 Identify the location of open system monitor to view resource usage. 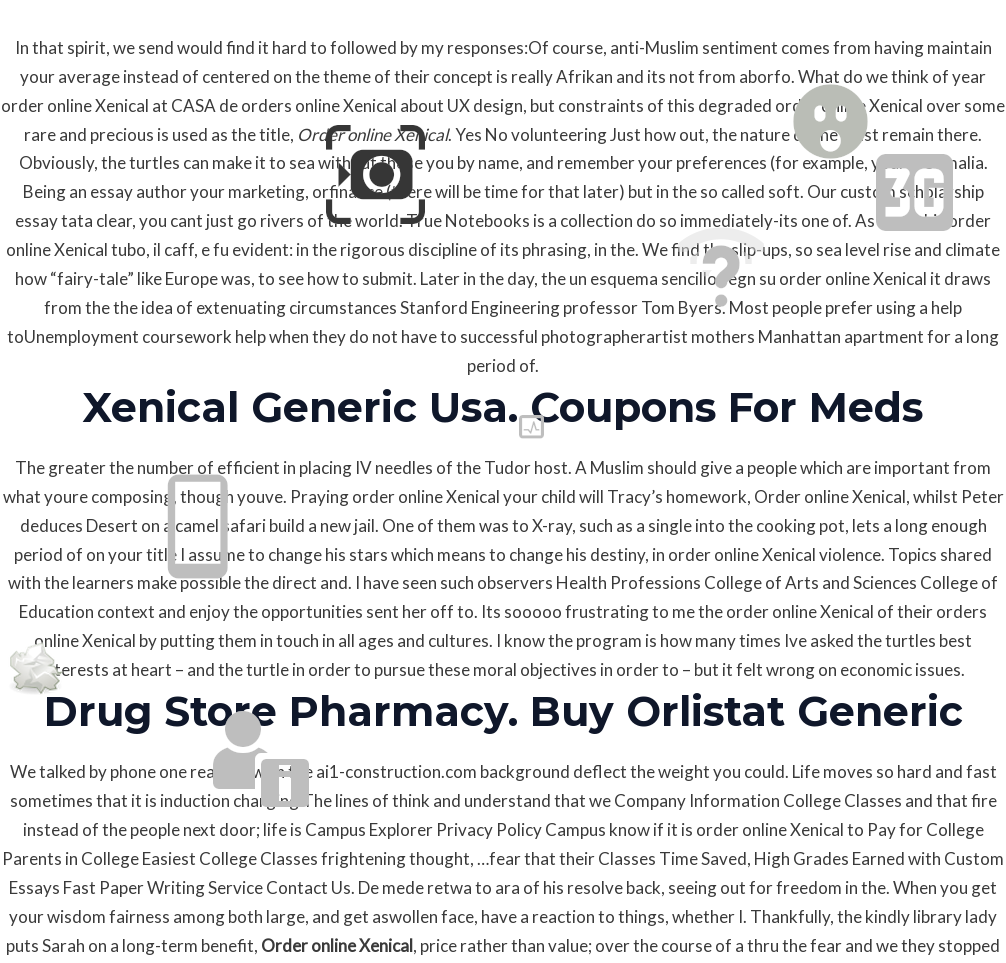
(531, 427).